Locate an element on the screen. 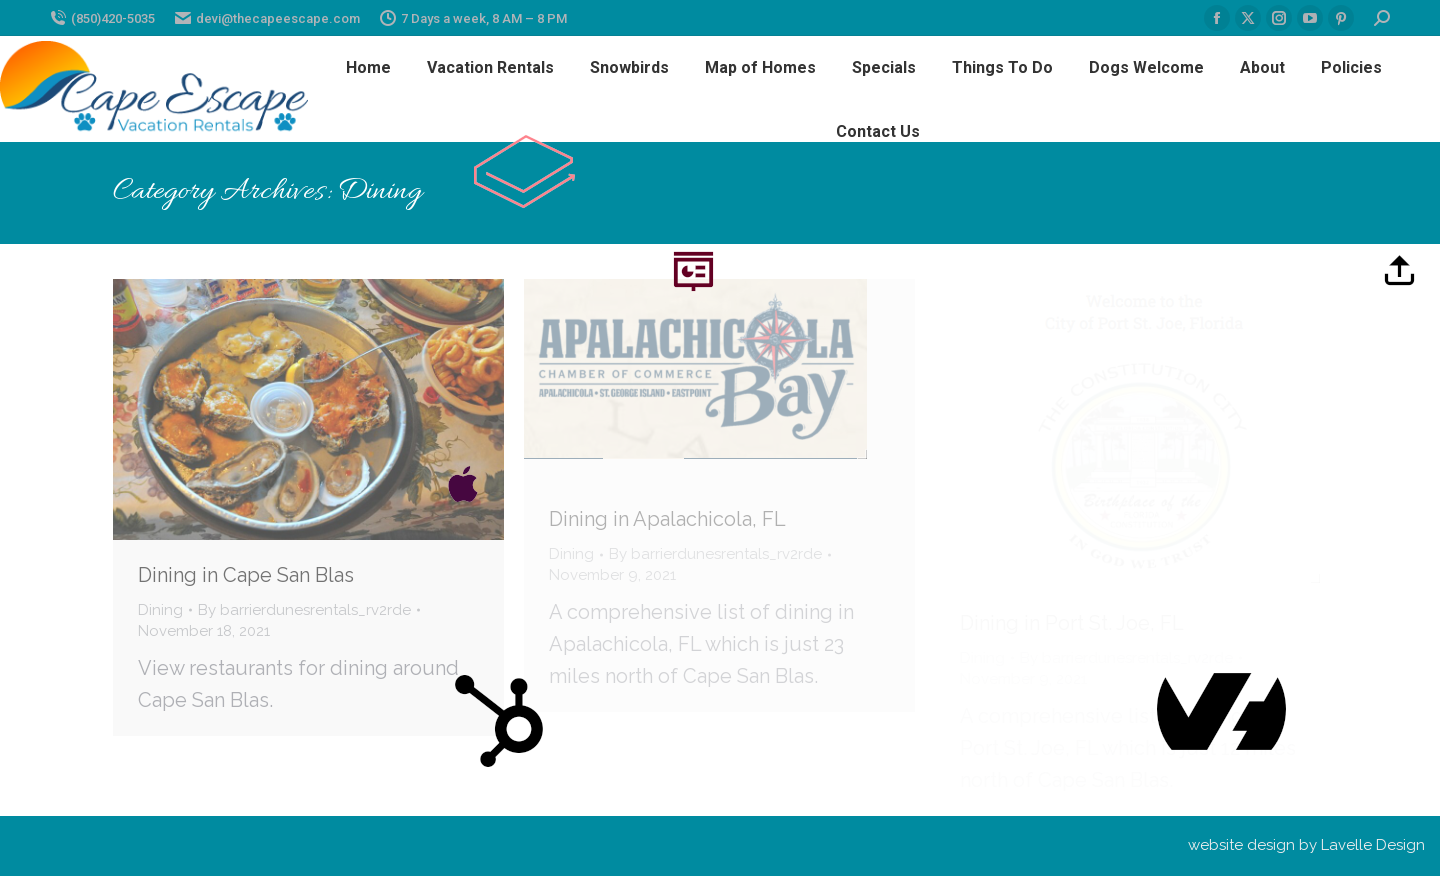 The height and width of the screenshot is (876, 1440). LBRY decentralized content platform logo is located at coordinates (524, 171).